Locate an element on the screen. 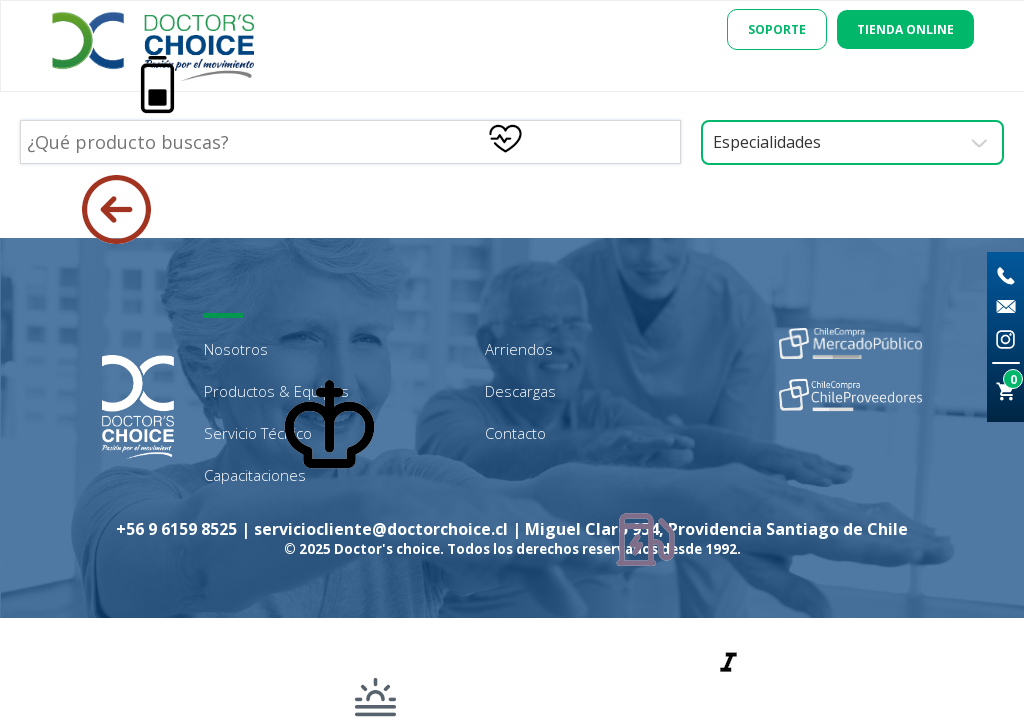 Image resolution: width=1024 pixels, height=720 pixels. indicates premium or royal status is located at coordinates (329, 429).